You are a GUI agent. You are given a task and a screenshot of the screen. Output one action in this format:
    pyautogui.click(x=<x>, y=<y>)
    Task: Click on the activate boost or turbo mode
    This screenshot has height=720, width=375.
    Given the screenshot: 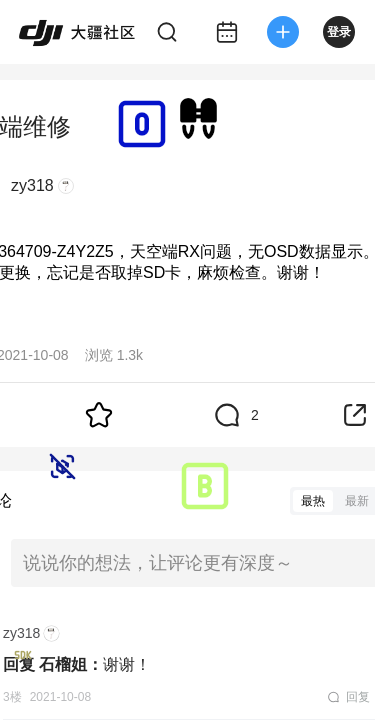 What is the action you would take?
    pyautogui.click(x=198, y=118)
    